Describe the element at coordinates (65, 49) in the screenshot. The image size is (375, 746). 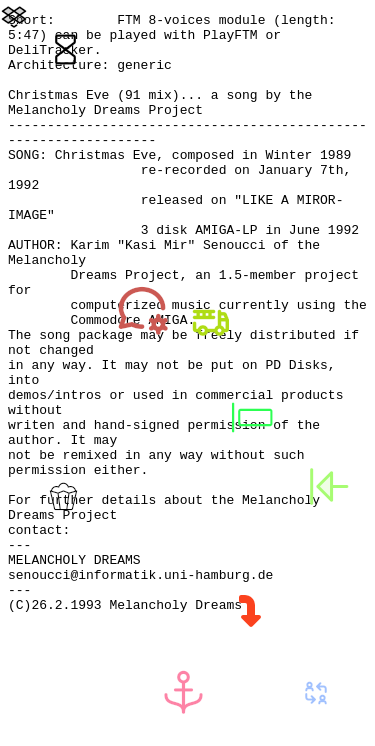
I see `indicates loading or processing in progress` at that location.